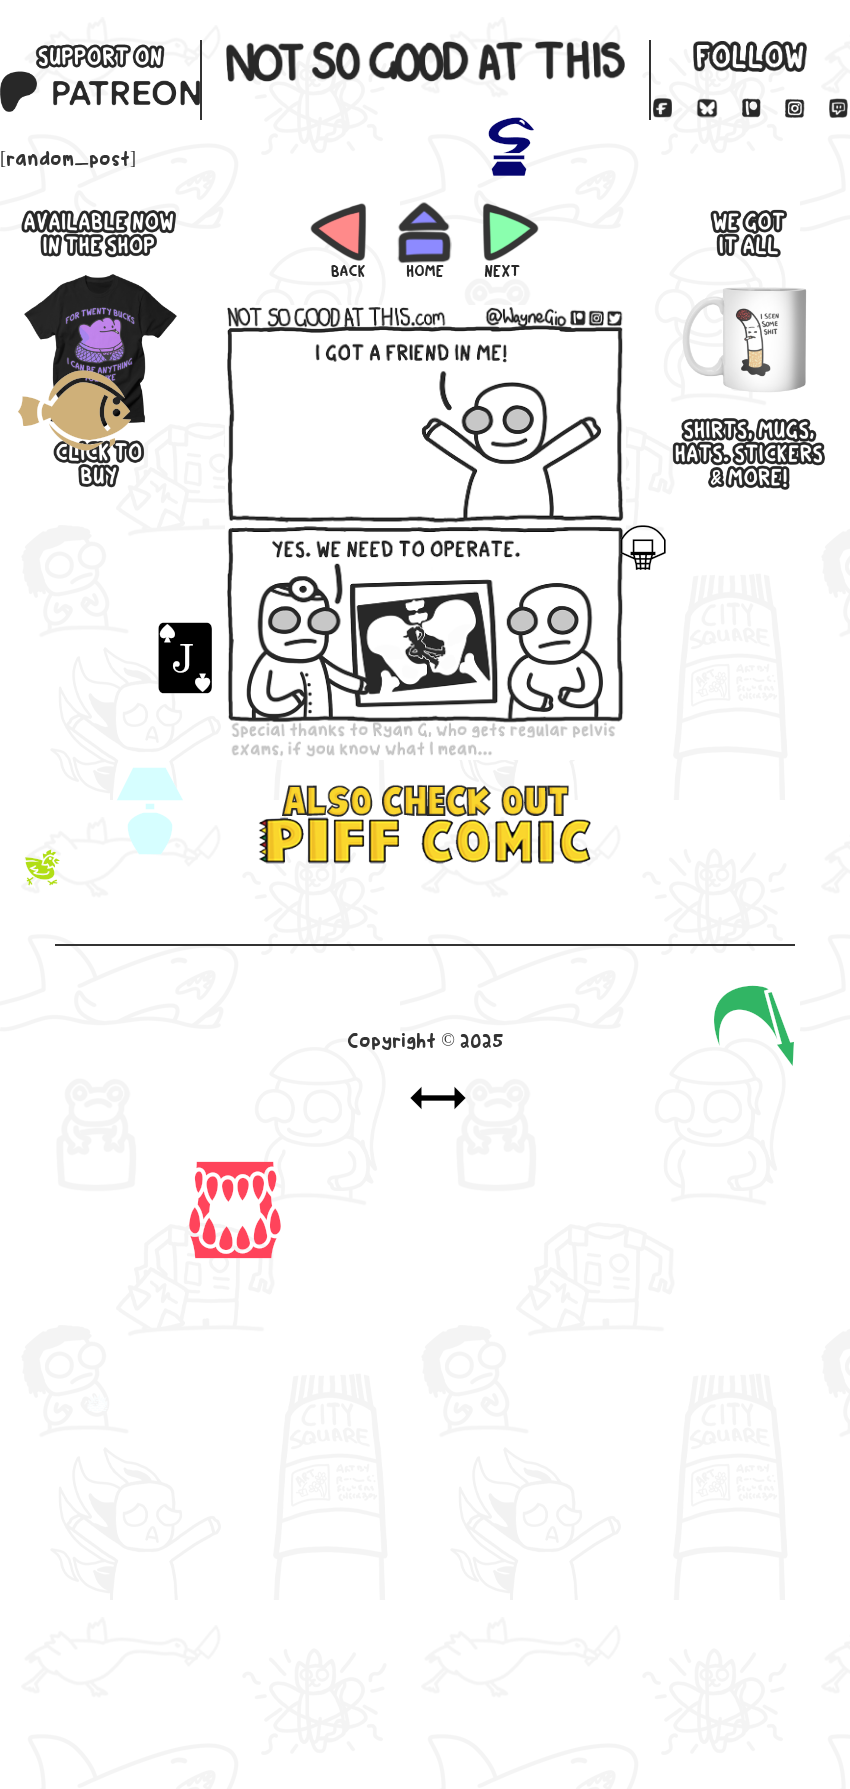 The height and width of the screenshot is (1789, 850). I want to click on access basketball game or sports section, so click(643, 548).